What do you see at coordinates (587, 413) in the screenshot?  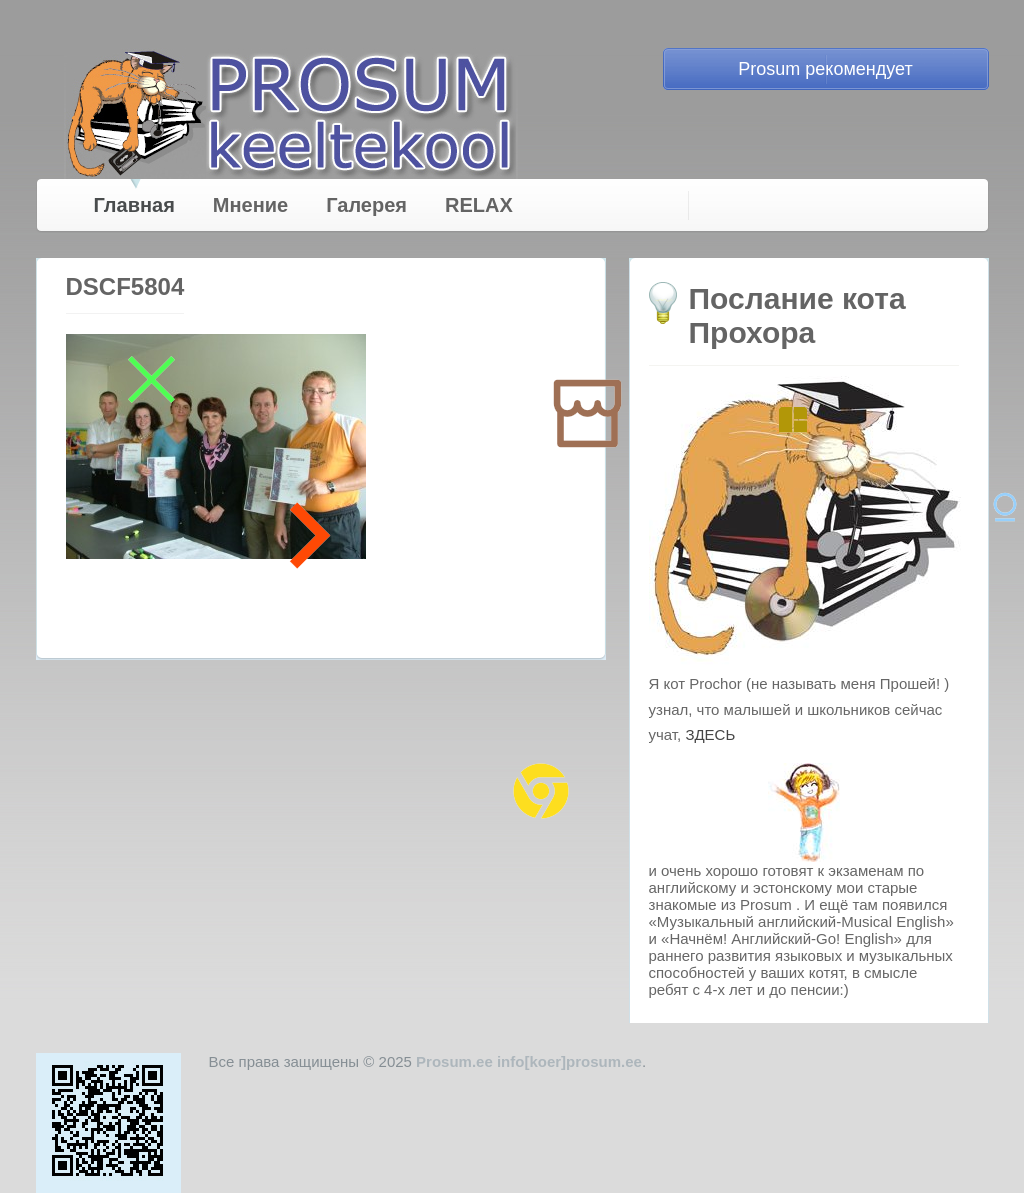 I see `browse or open the store` at bounding box center [587, 413].